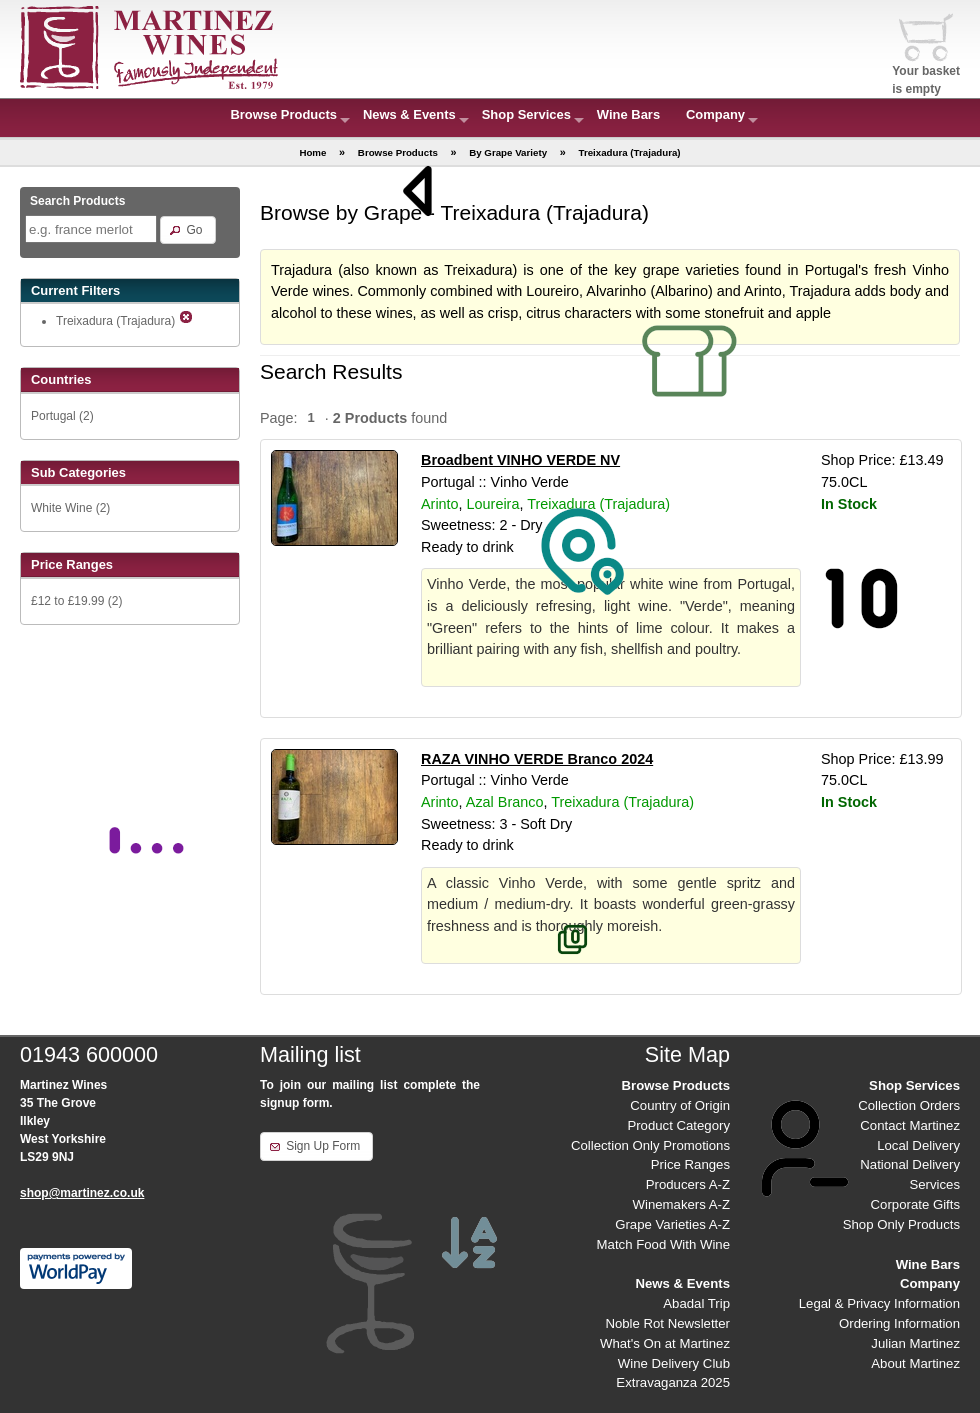 Image resolution: width=980 pixels, height=1413 pixels. Describe the element at coordinates (691, 361) in the screenshot. I see `browse bakery or bread products` at that location.